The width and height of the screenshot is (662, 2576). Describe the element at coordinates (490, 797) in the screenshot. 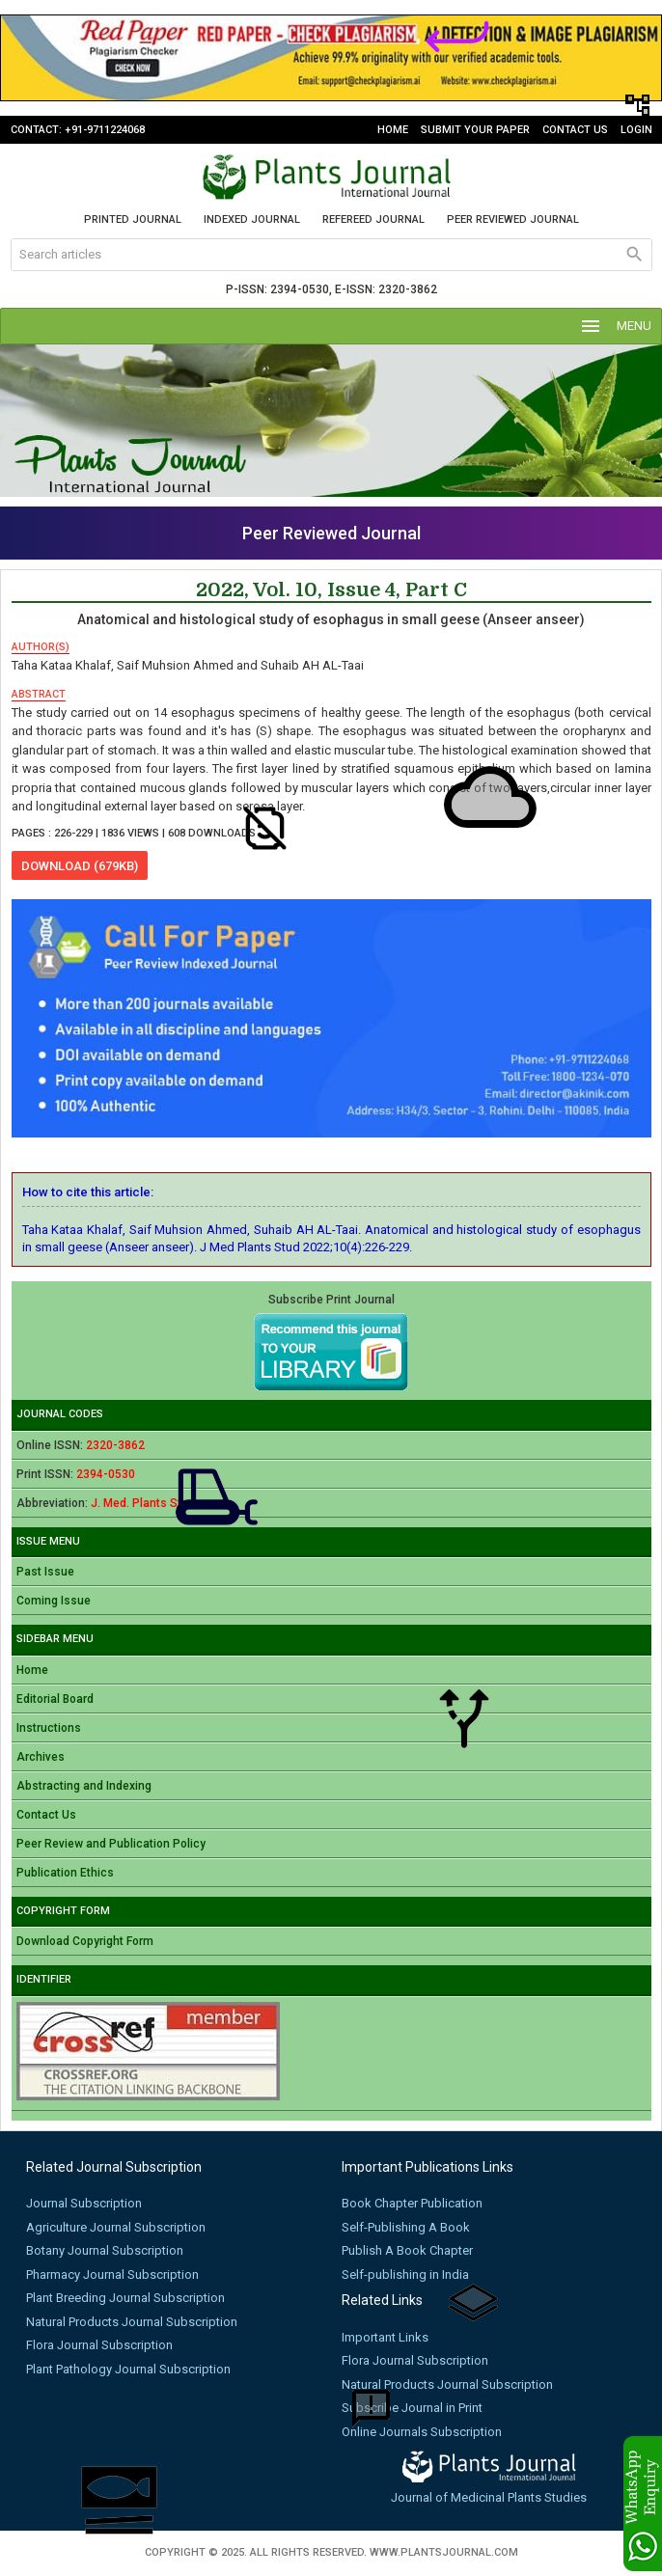

I see `cloud storage or sync status` at that location.